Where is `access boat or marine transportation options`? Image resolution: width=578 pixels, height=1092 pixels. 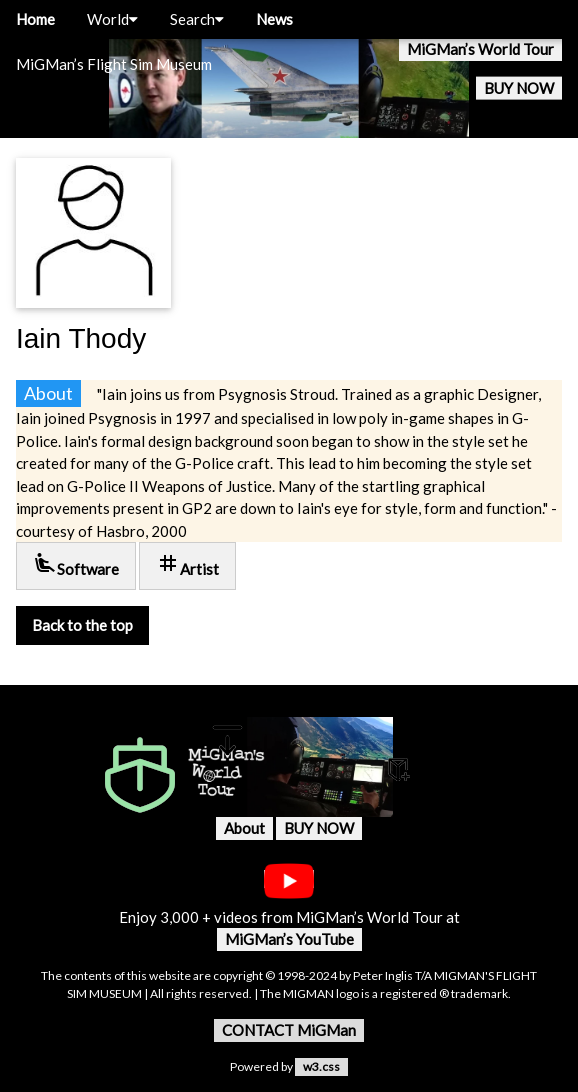 access boat or marine transportation options is located at coordinates (140, 775).